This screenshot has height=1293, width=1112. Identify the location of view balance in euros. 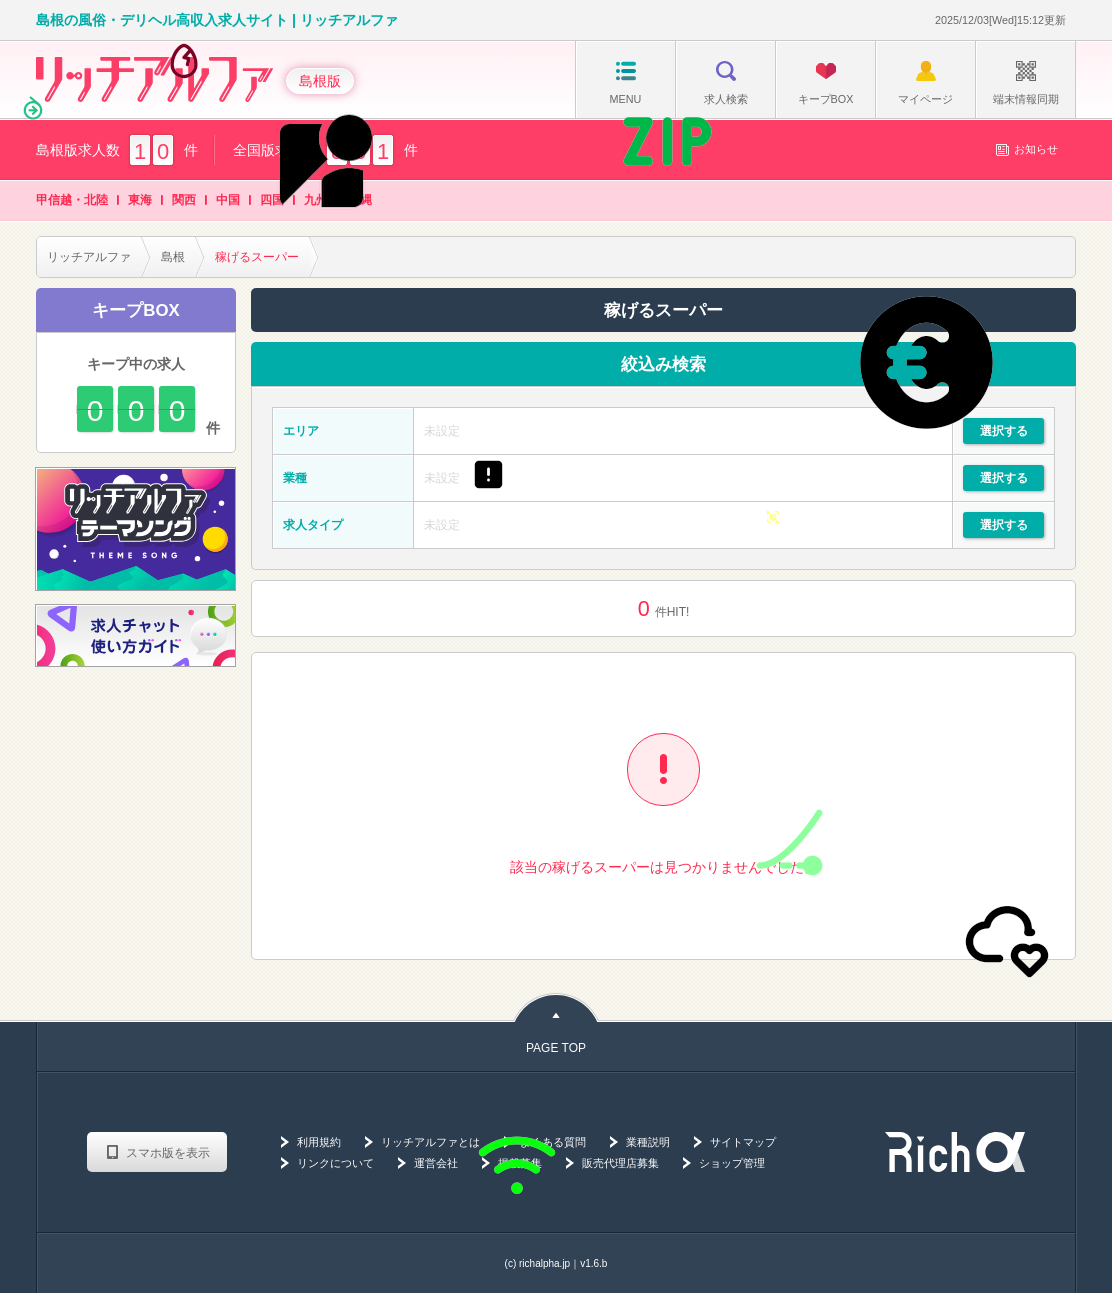
(926, 362).